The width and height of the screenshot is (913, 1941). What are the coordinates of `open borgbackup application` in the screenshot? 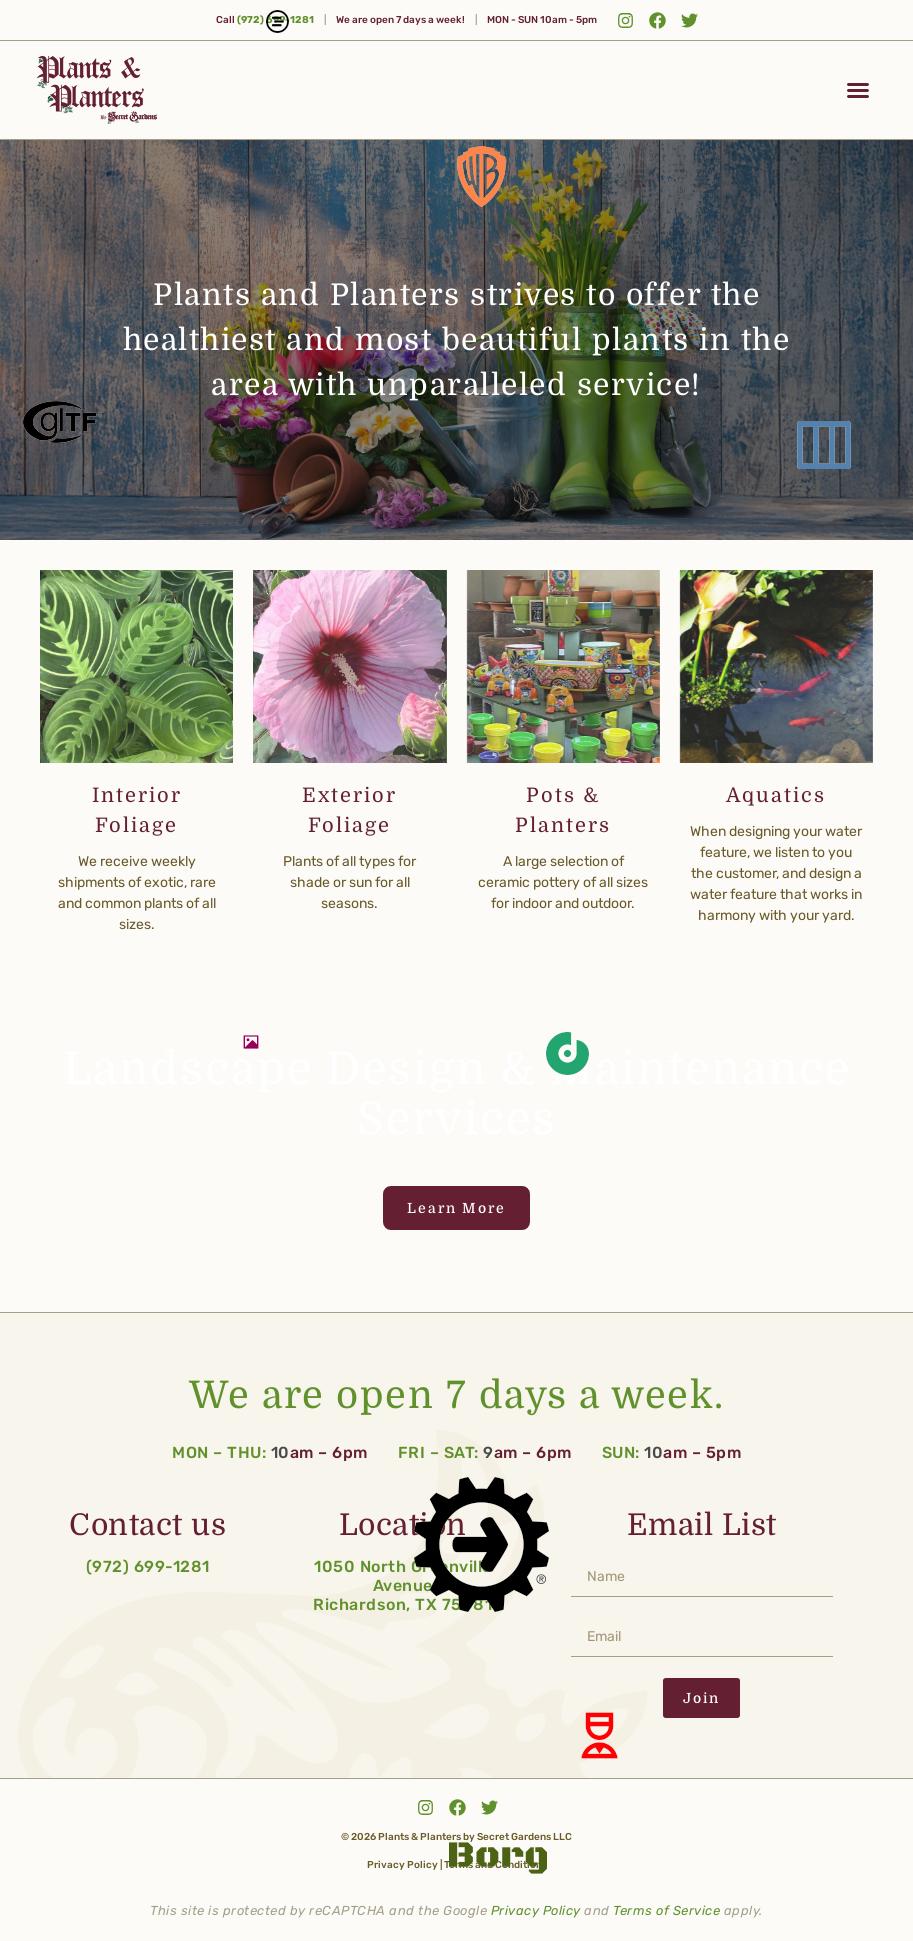 It's located at (498, 1858).